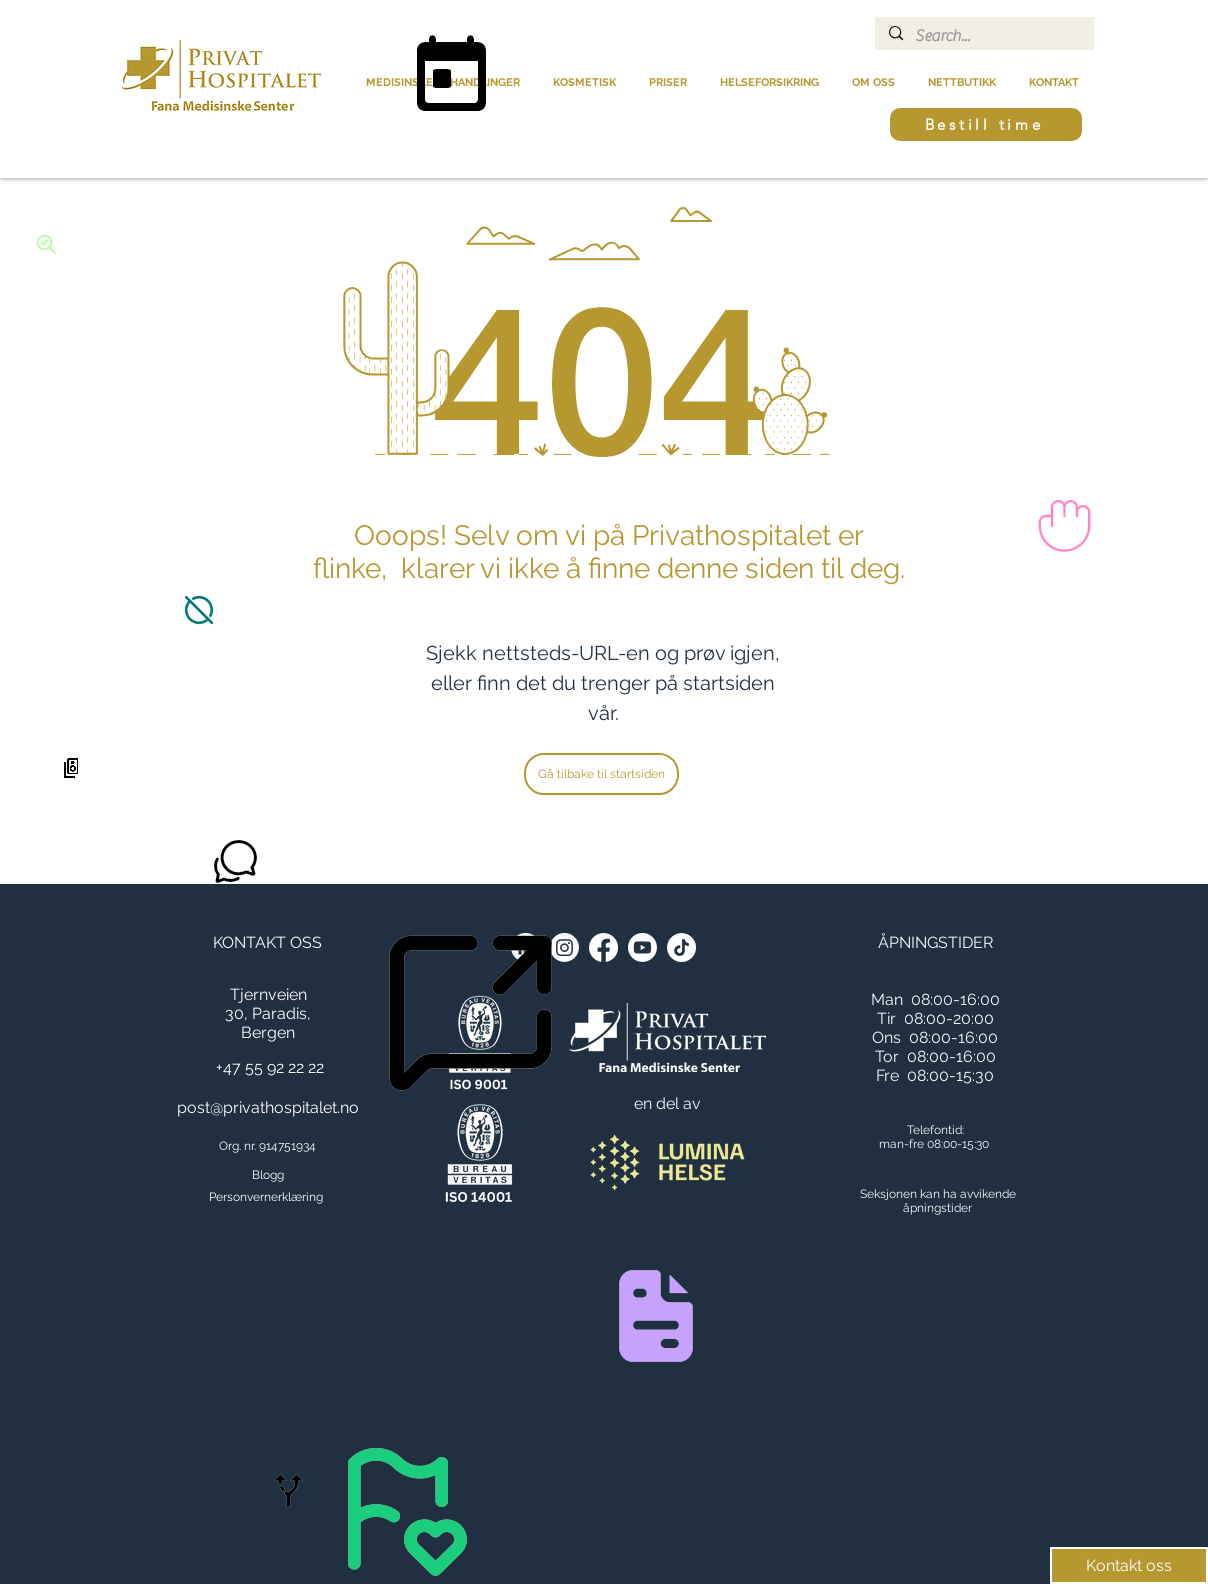 The image size is (1208, 1584). I want to click on view invoice or billing document, so click(656, 1316).